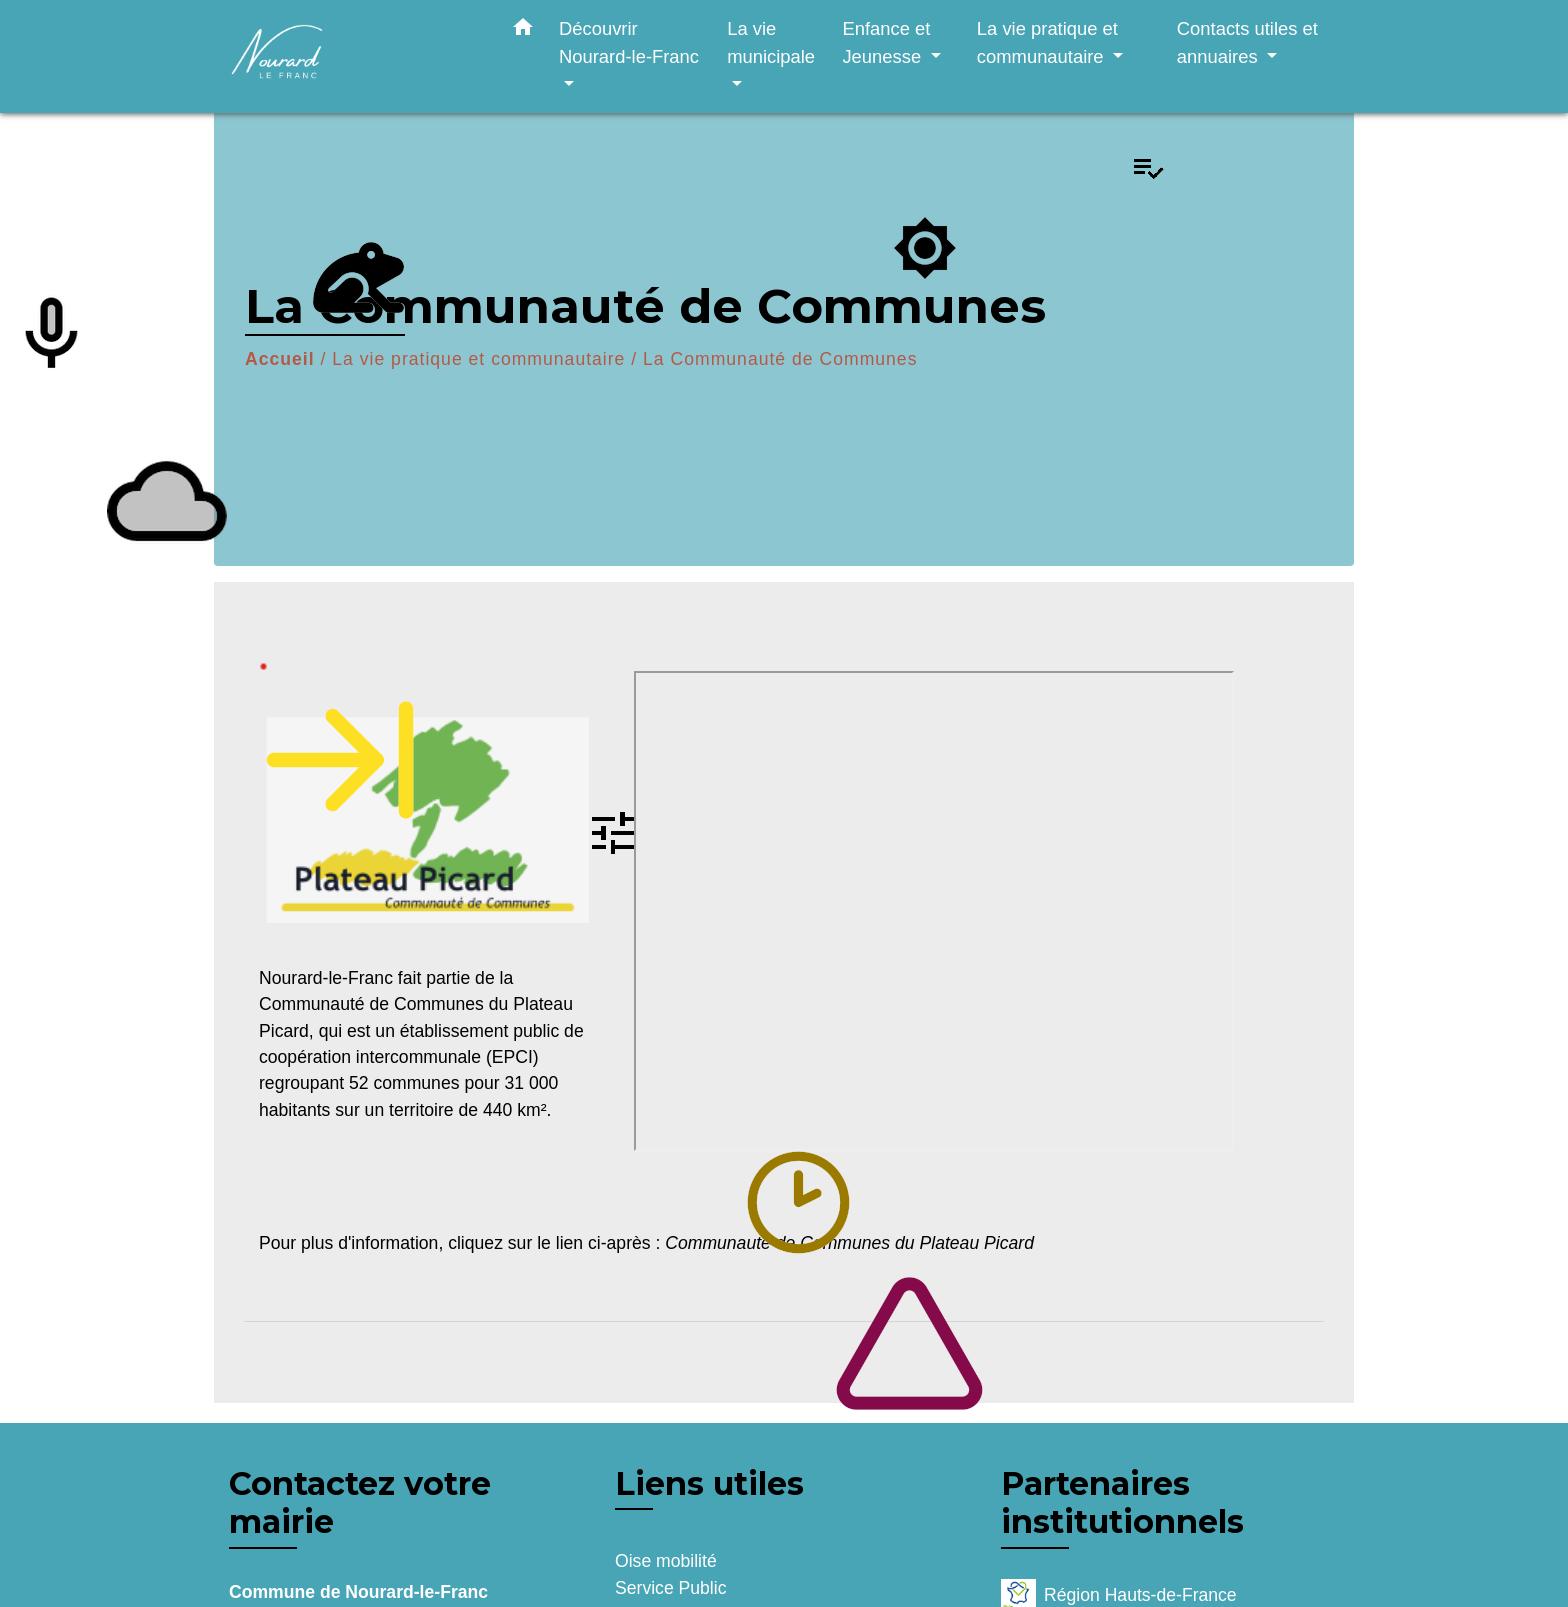  I want to click on decorative frog icon or mascot, so click(358, 277).